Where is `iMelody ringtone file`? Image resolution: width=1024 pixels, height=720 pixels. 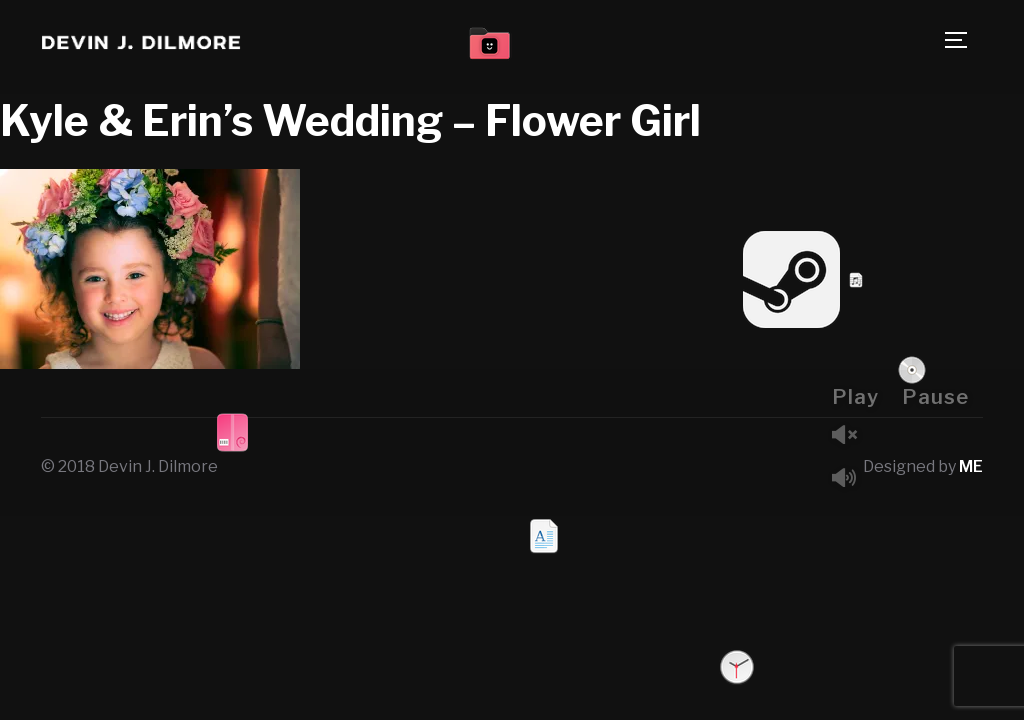
iMelody ringtone file is located at coordinates (856, 280).